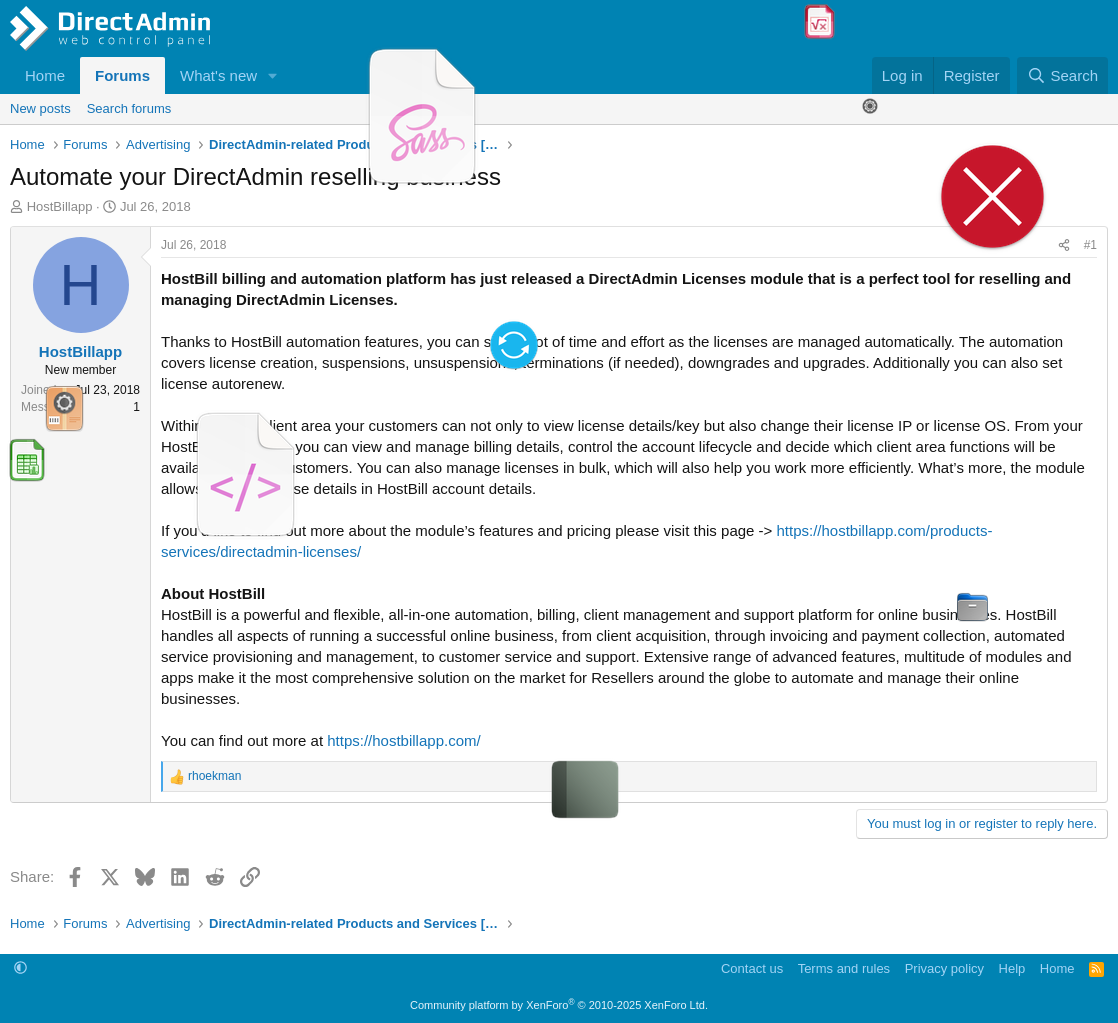  Describe the element at coordinates (992, 196) in the screenshot. I see `indicates a file or item that cannot be read or accessed` at that location.